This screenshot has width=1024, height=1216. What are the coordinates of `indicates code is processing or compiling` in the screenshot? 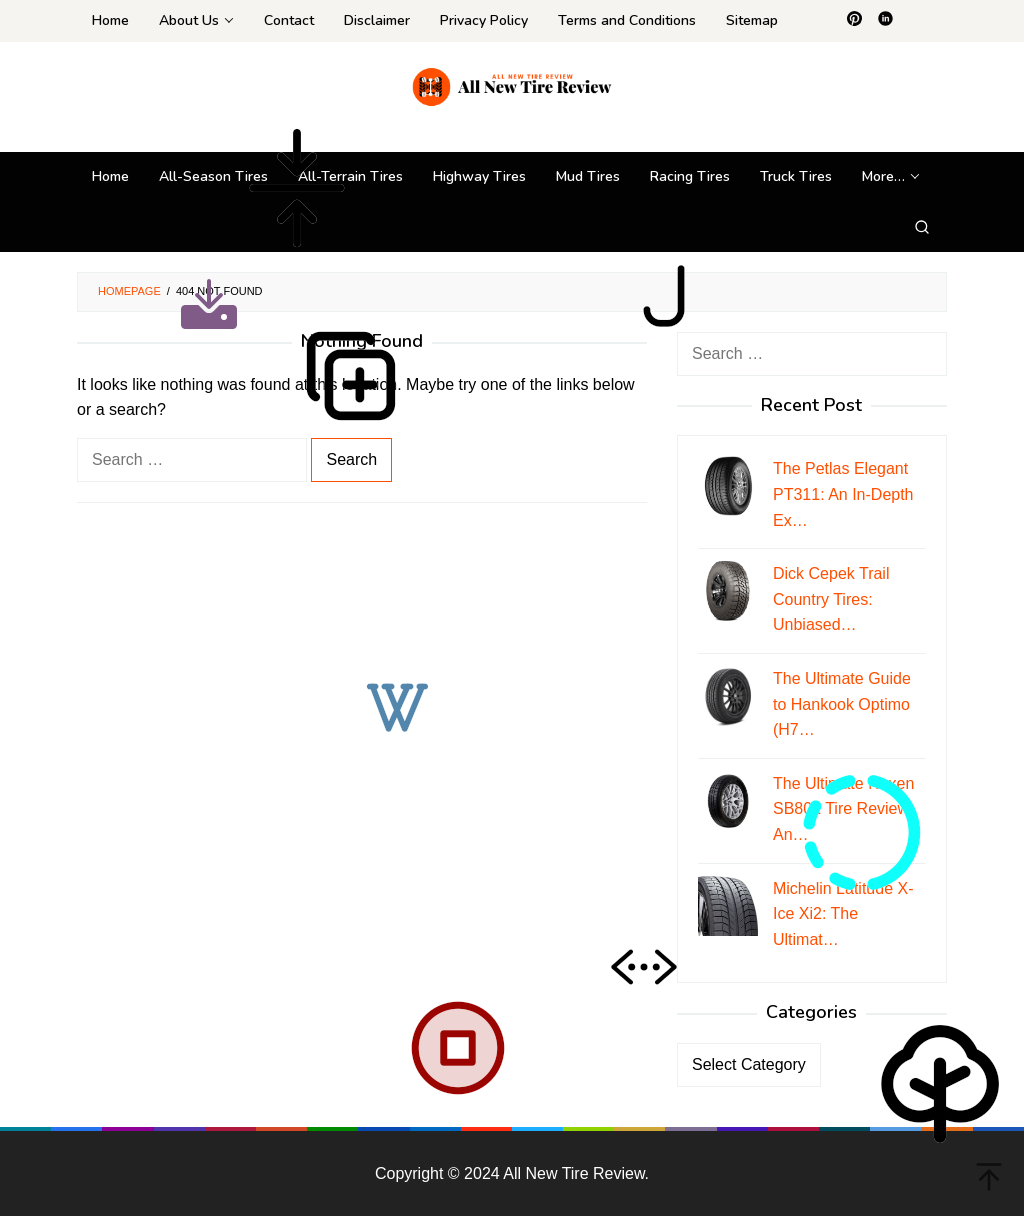 It's located at (644, 967).